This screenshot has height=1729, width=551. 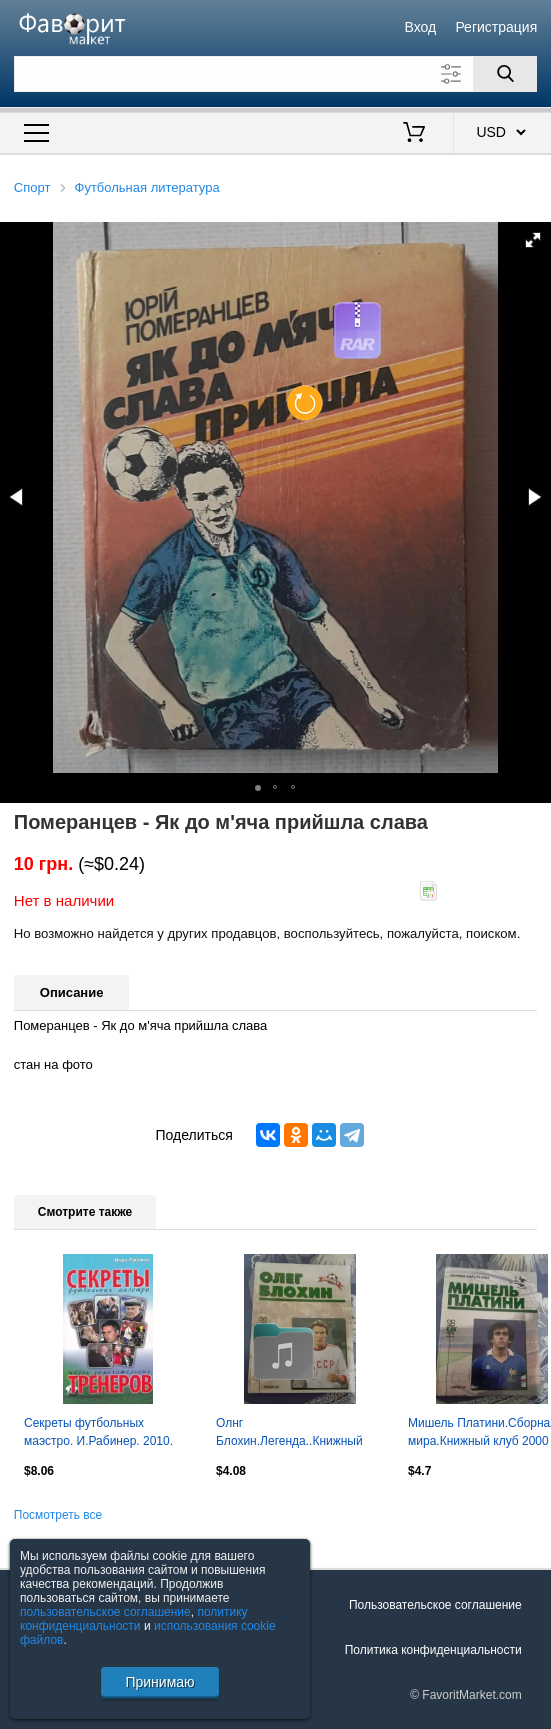 I want to click on open your music folder, so click(x=283, y=1351).